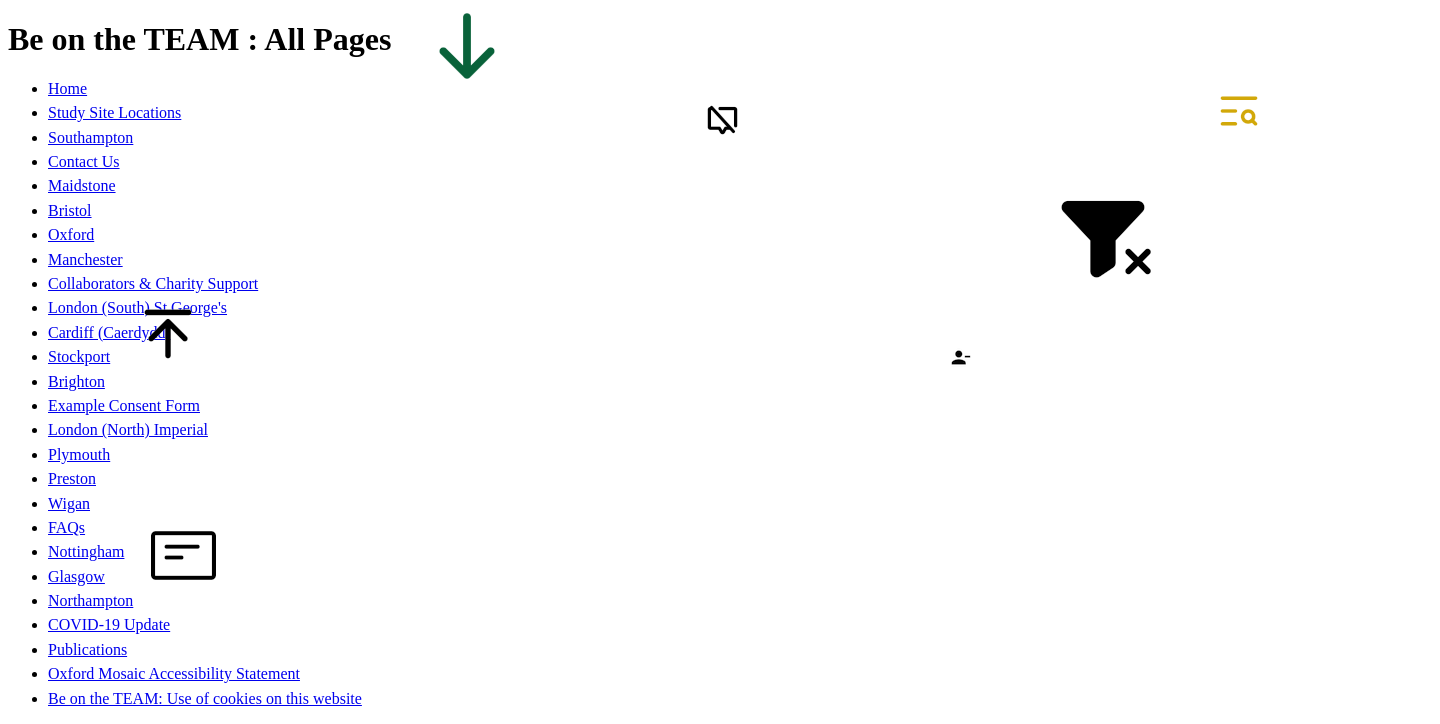 This screenshot has width=1440, height=724. What do you see at coordinates (1103, 236) in the screenshot?
I see `clear all active filters` at bounding box center [1103, 236].